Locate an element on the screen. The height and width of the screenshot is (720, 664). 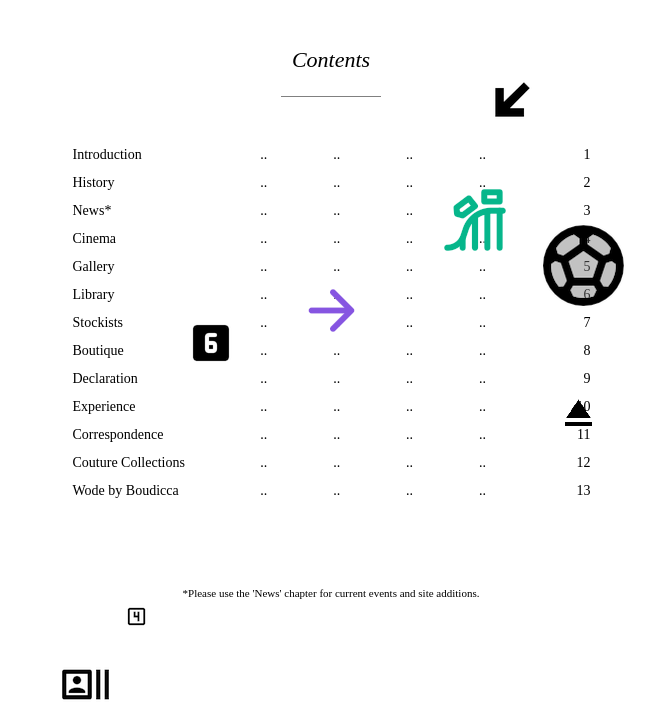
select image filter option 4 is located at coordinates (136, 616).